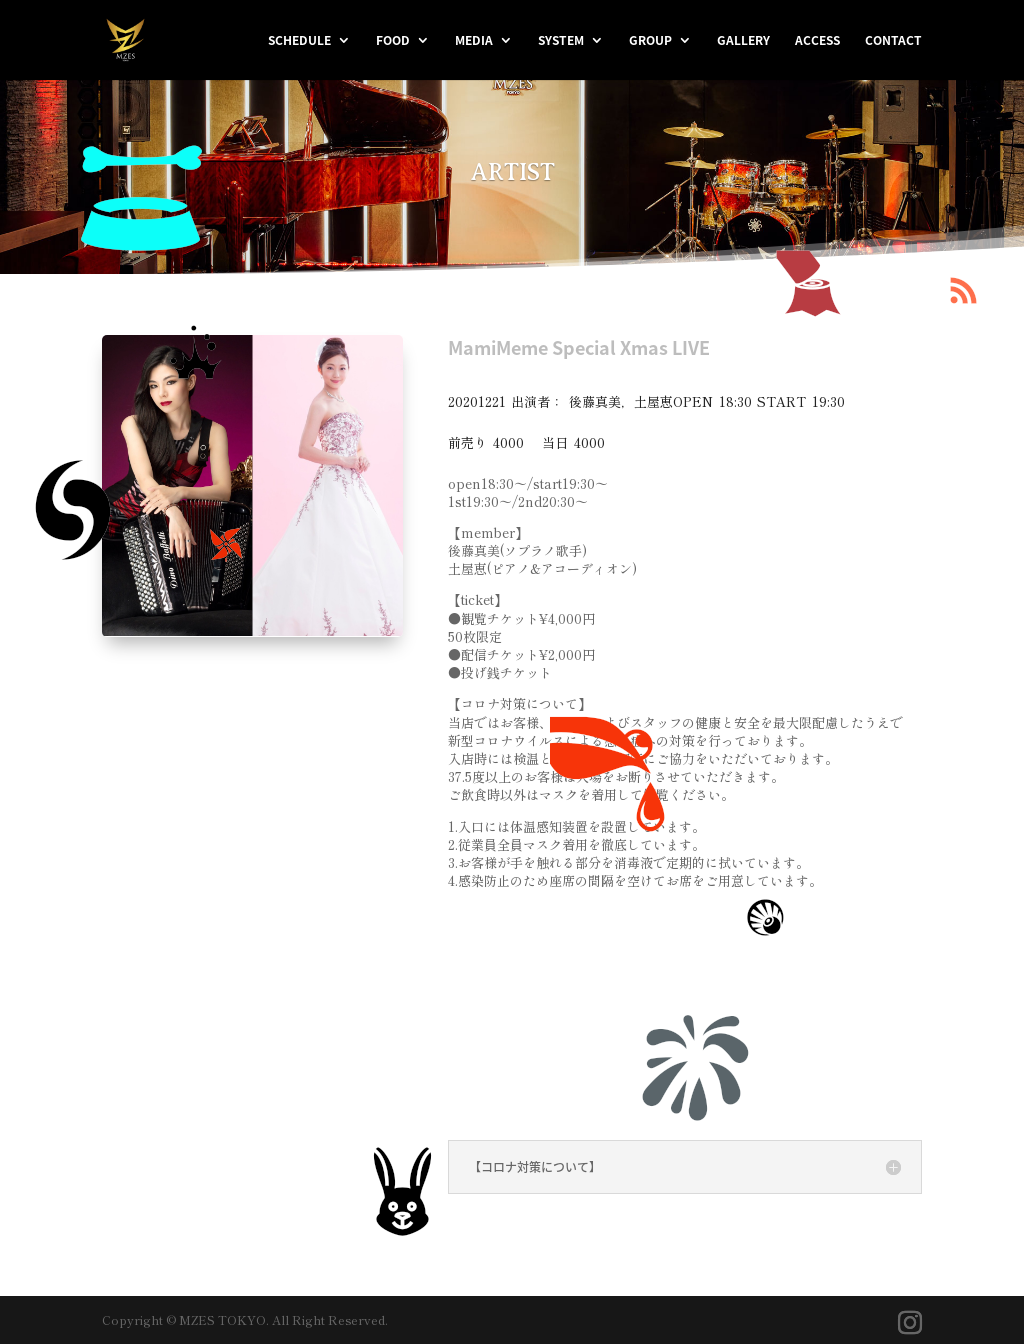 This screenshot has height=1344, width=1024. What do you see at coordinates (607, 774) in the screenshot?
I see `indicates moisture or humidity level` at bounding box center [607, 774].